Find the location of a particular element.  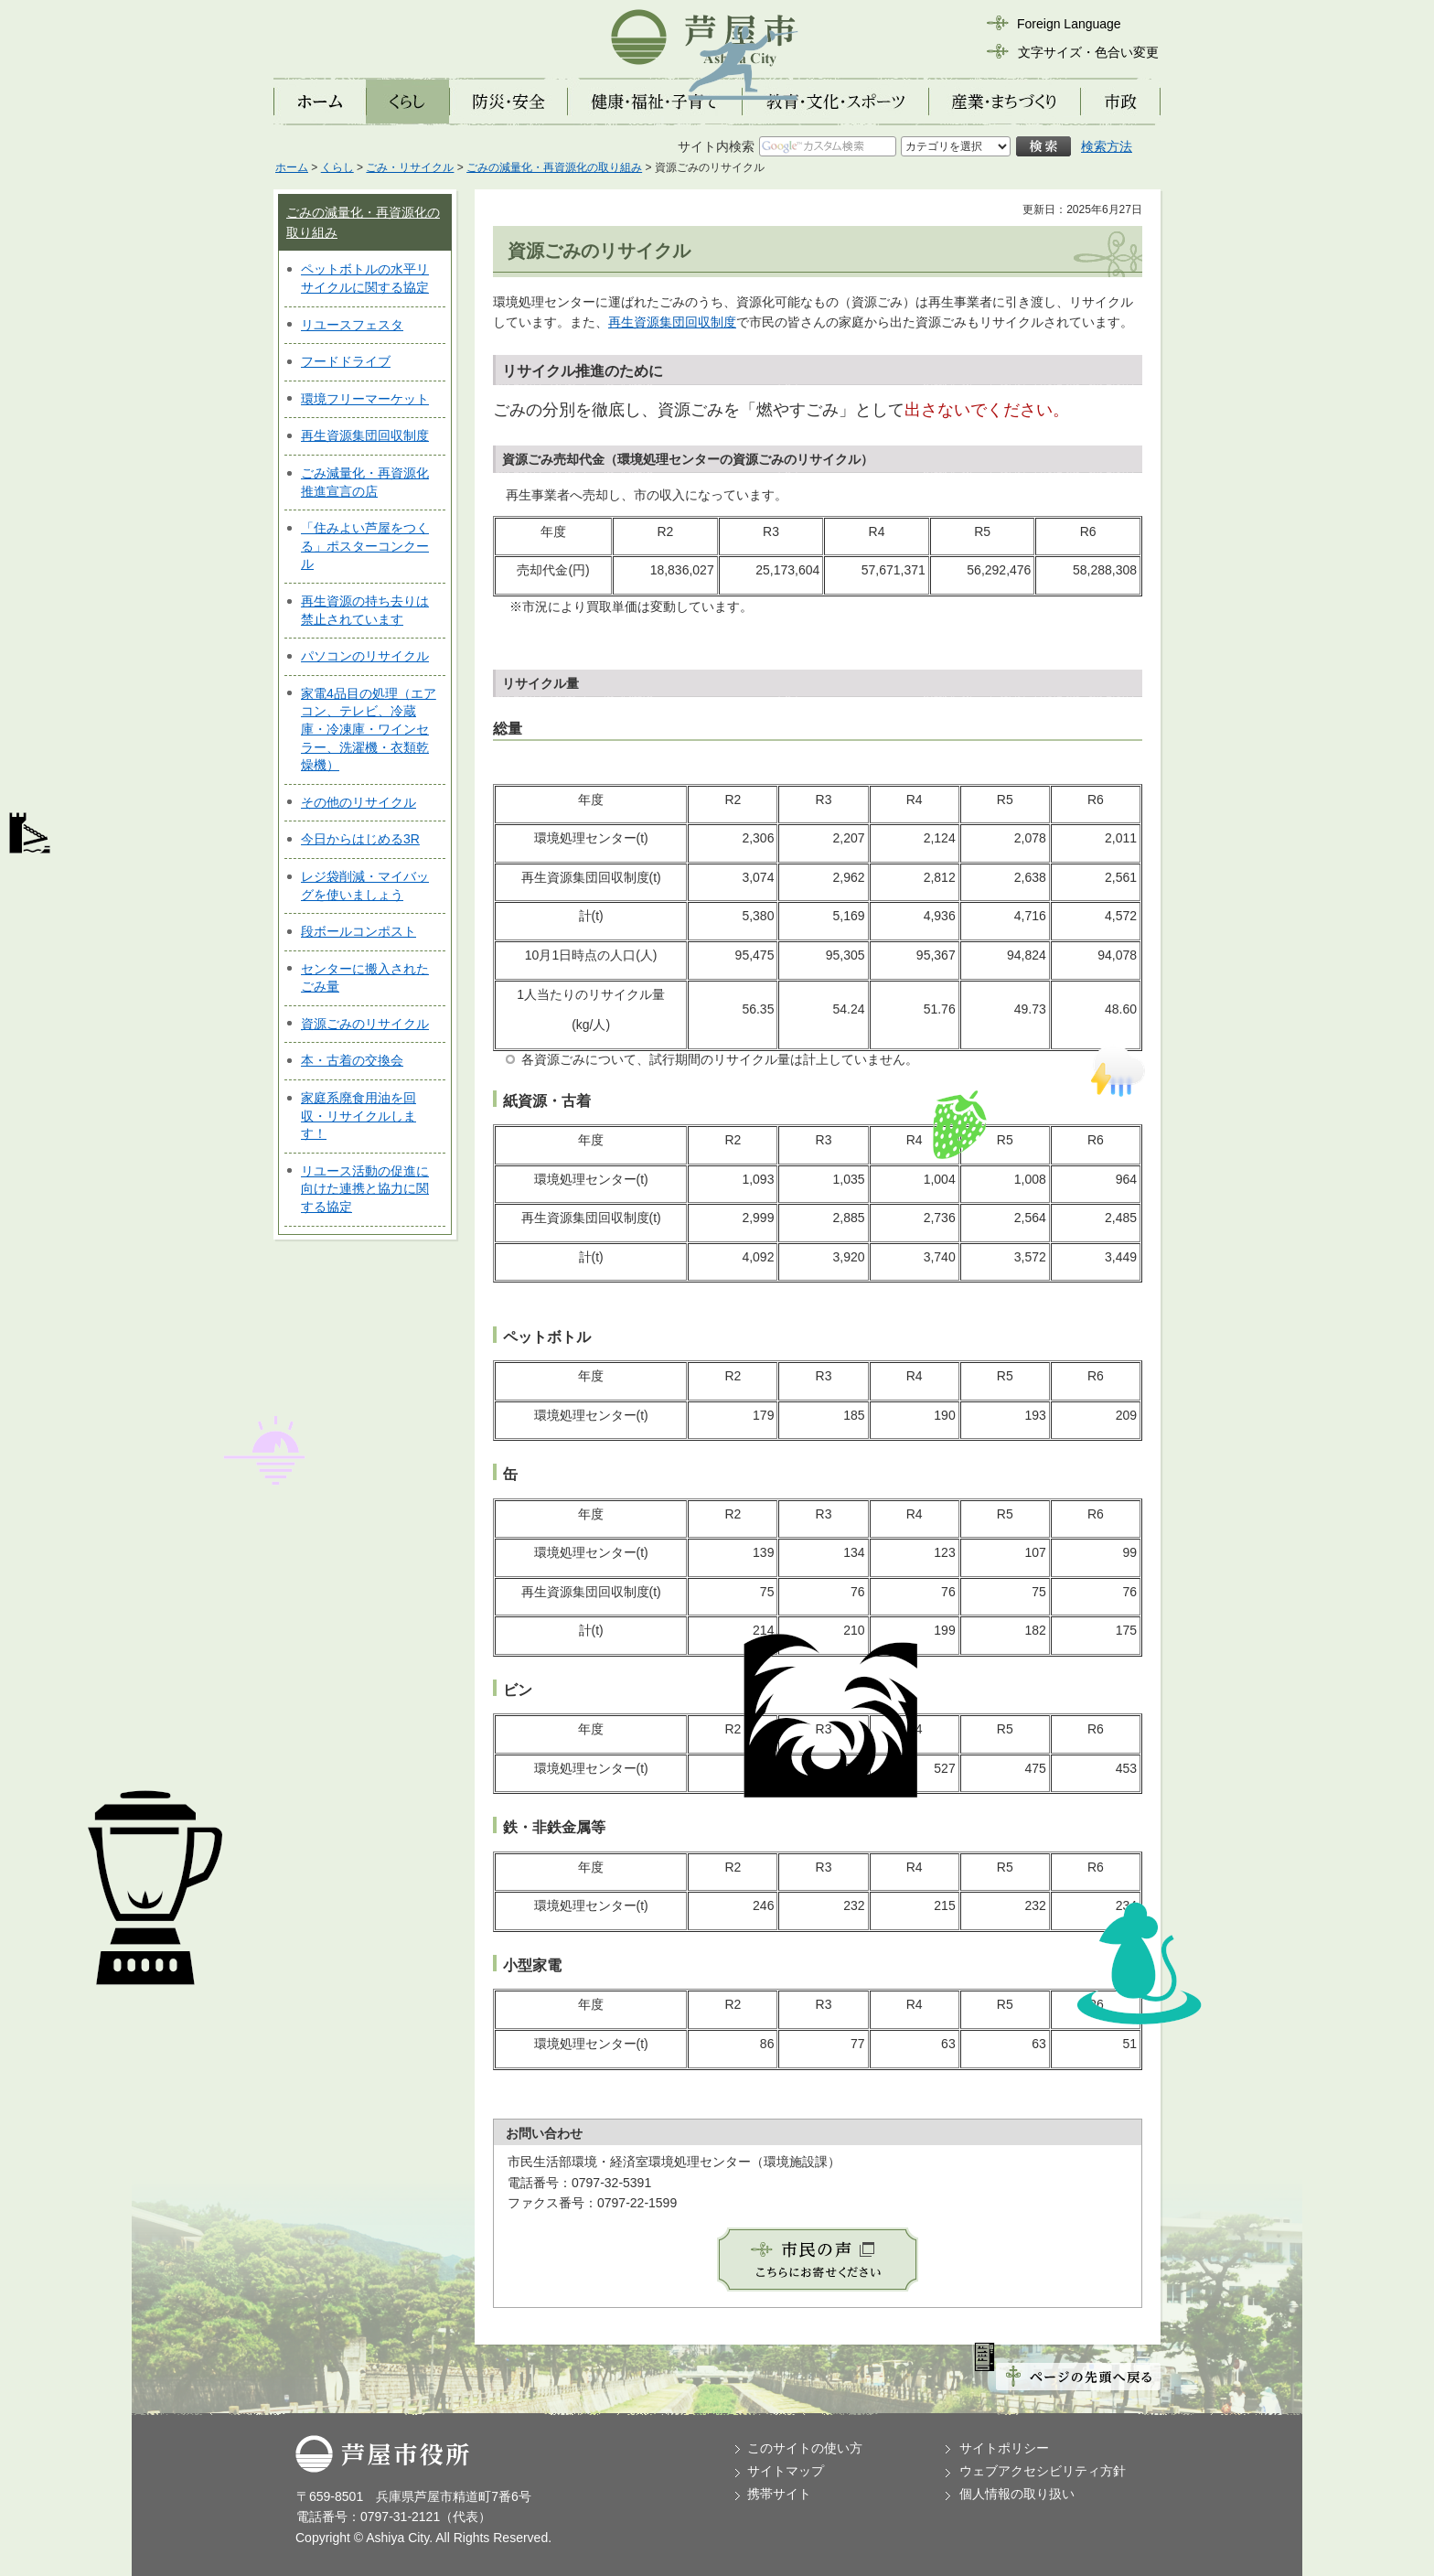

select mouse character or pet in game is located at coordinates (1140, 1963).